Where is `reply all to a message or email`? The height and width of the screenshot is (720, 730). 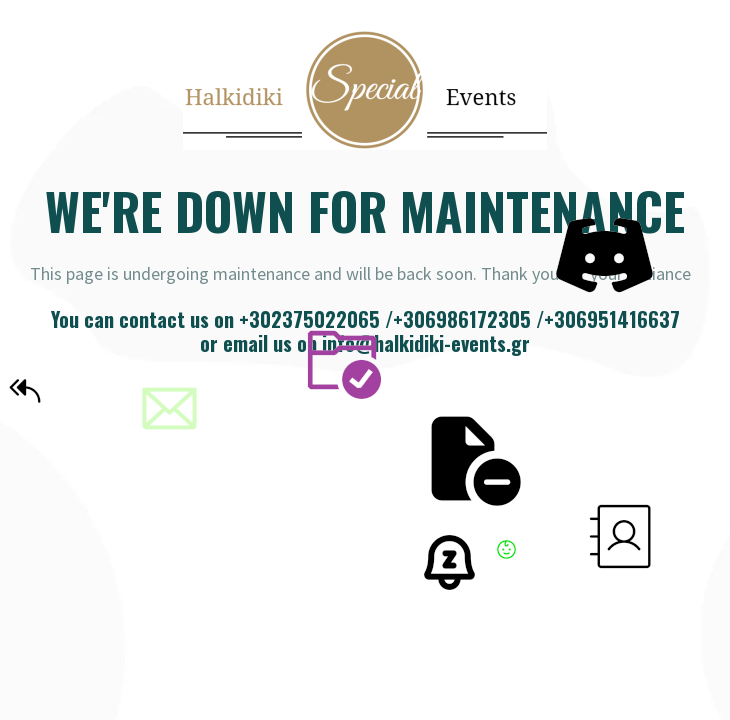
reply all to a message or email is located at coordinates (25, 391).